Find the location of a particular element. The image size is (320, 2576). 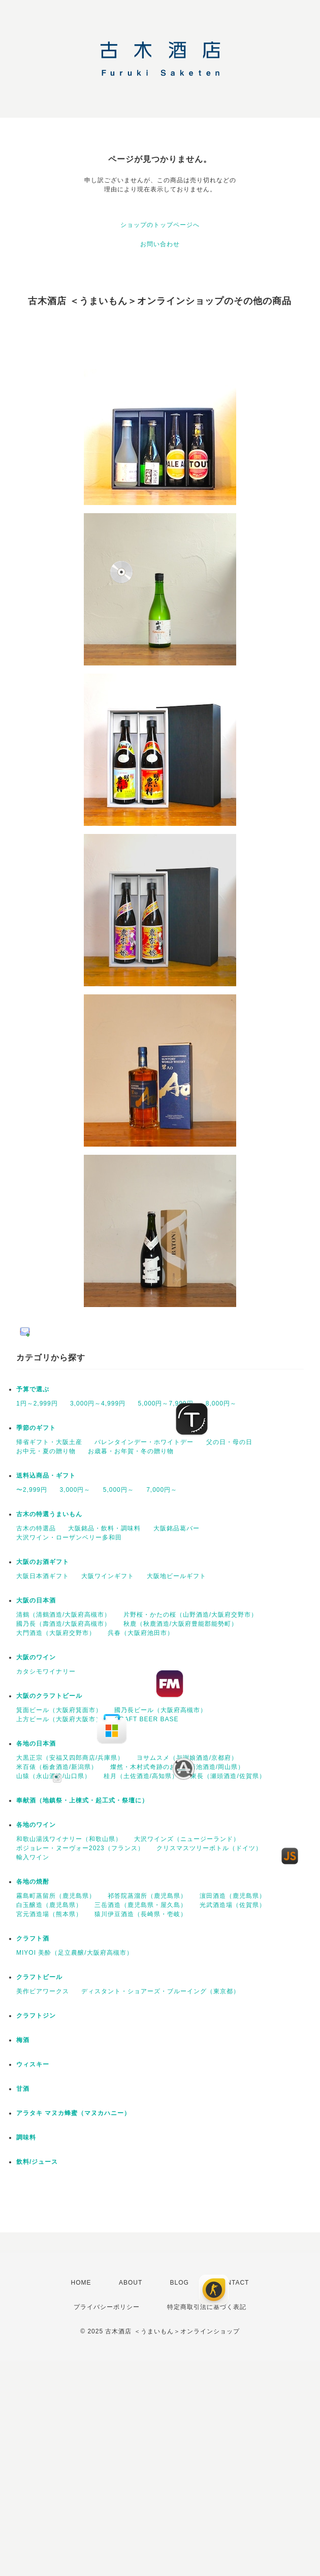

open javascript testing application is located at coordinates (290, 1856).